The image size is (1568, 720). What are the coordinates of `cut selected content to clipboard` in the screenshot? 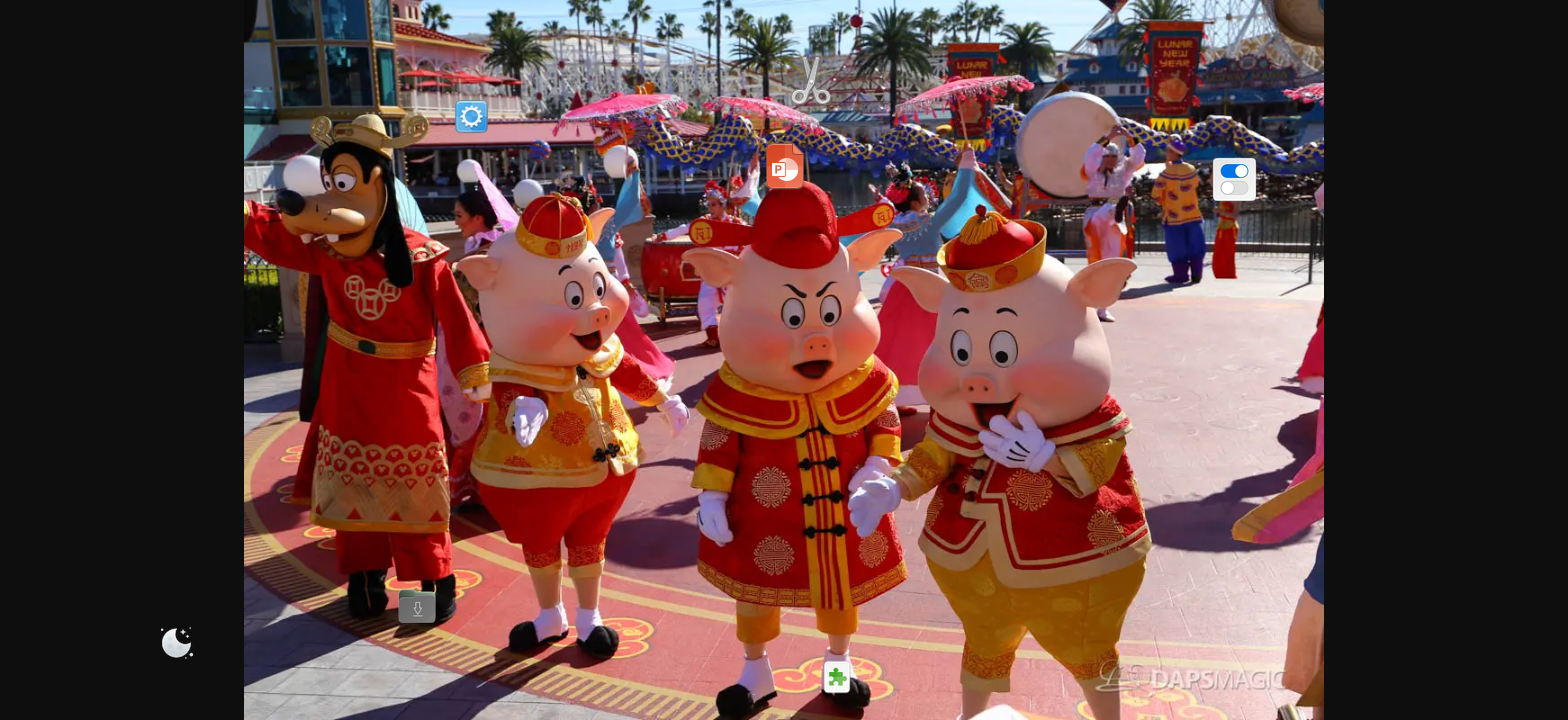 It's located at (811, 81).